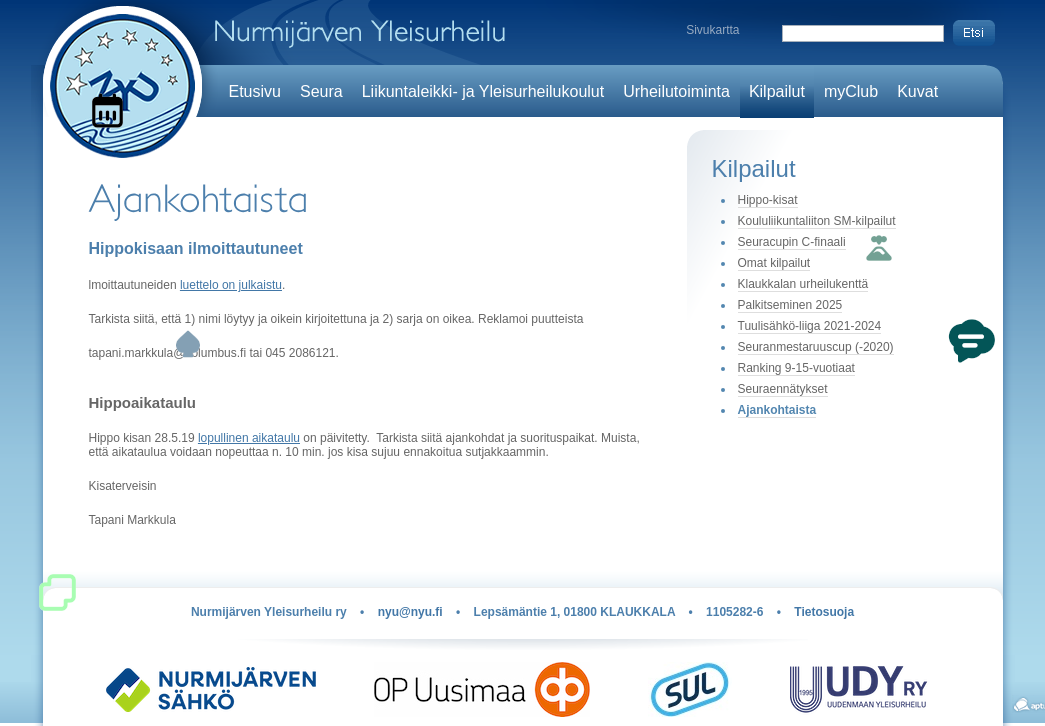  What do you see at coordinates (57, 592) in the screenshot?
I see `combine or merge selected layers` at bounding box center [57, 592].